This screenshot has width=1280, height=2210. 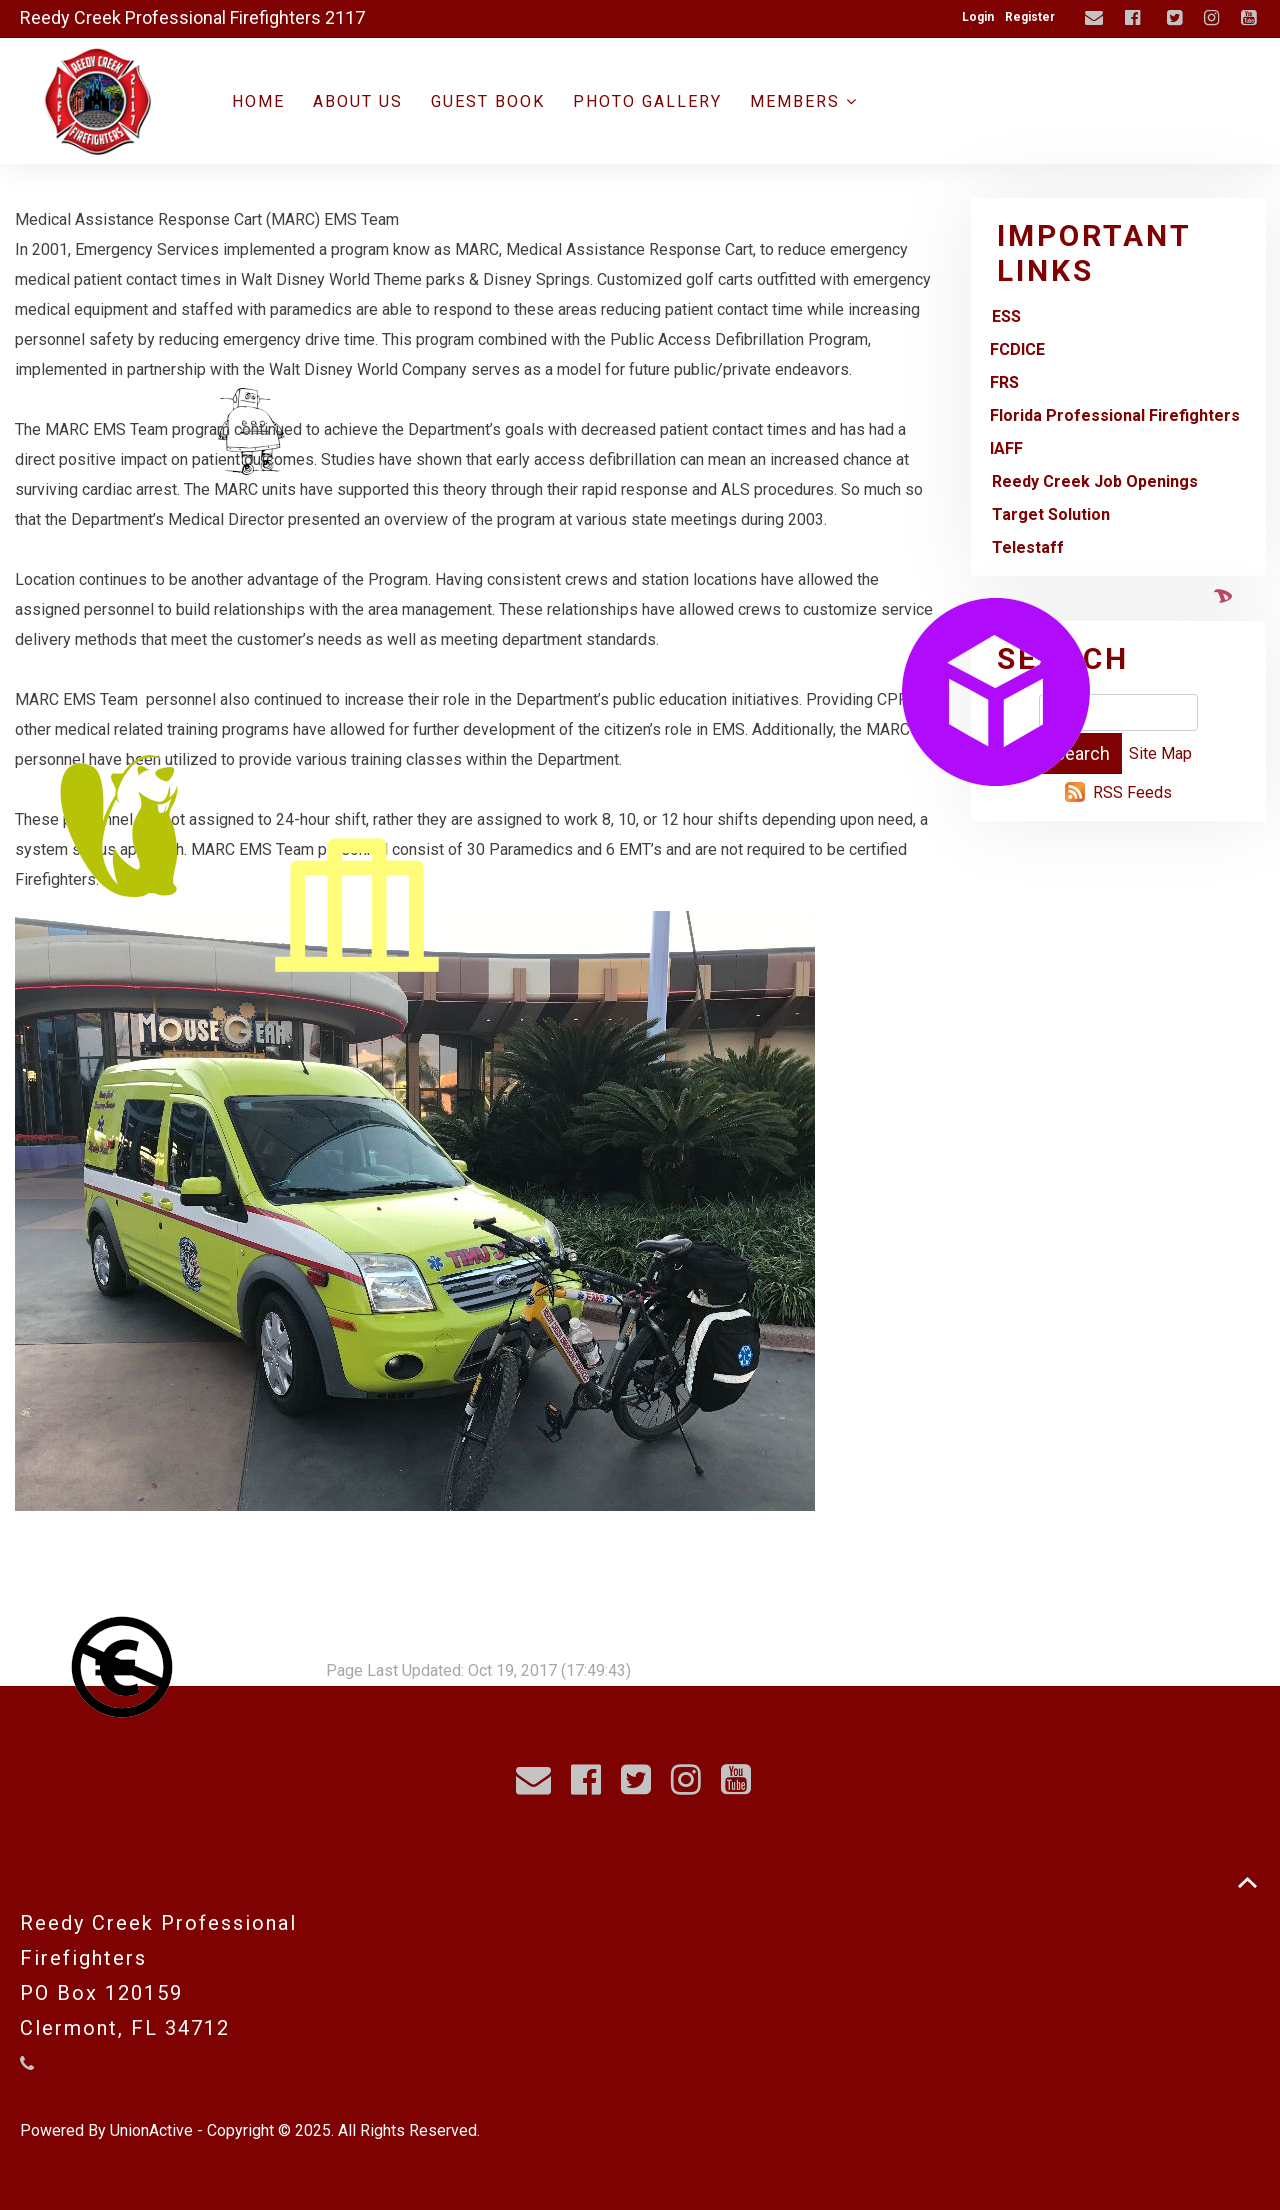 What do you see at coordinates (996, 692) in the screenshot?
I see `open sketchfab to view 3d models` at bounding box center [996, 692].